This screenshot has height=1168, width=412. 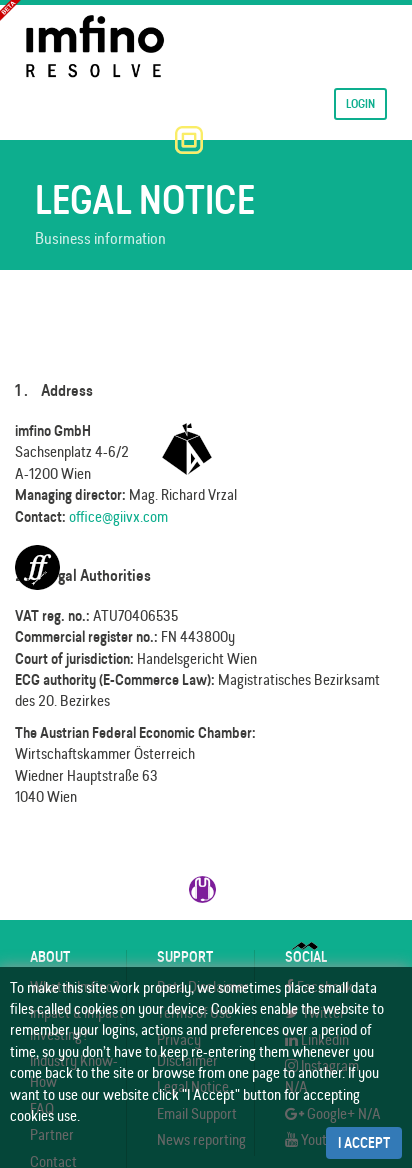 I want to click on open the smoothcomp app, so click(x=189, y=140).